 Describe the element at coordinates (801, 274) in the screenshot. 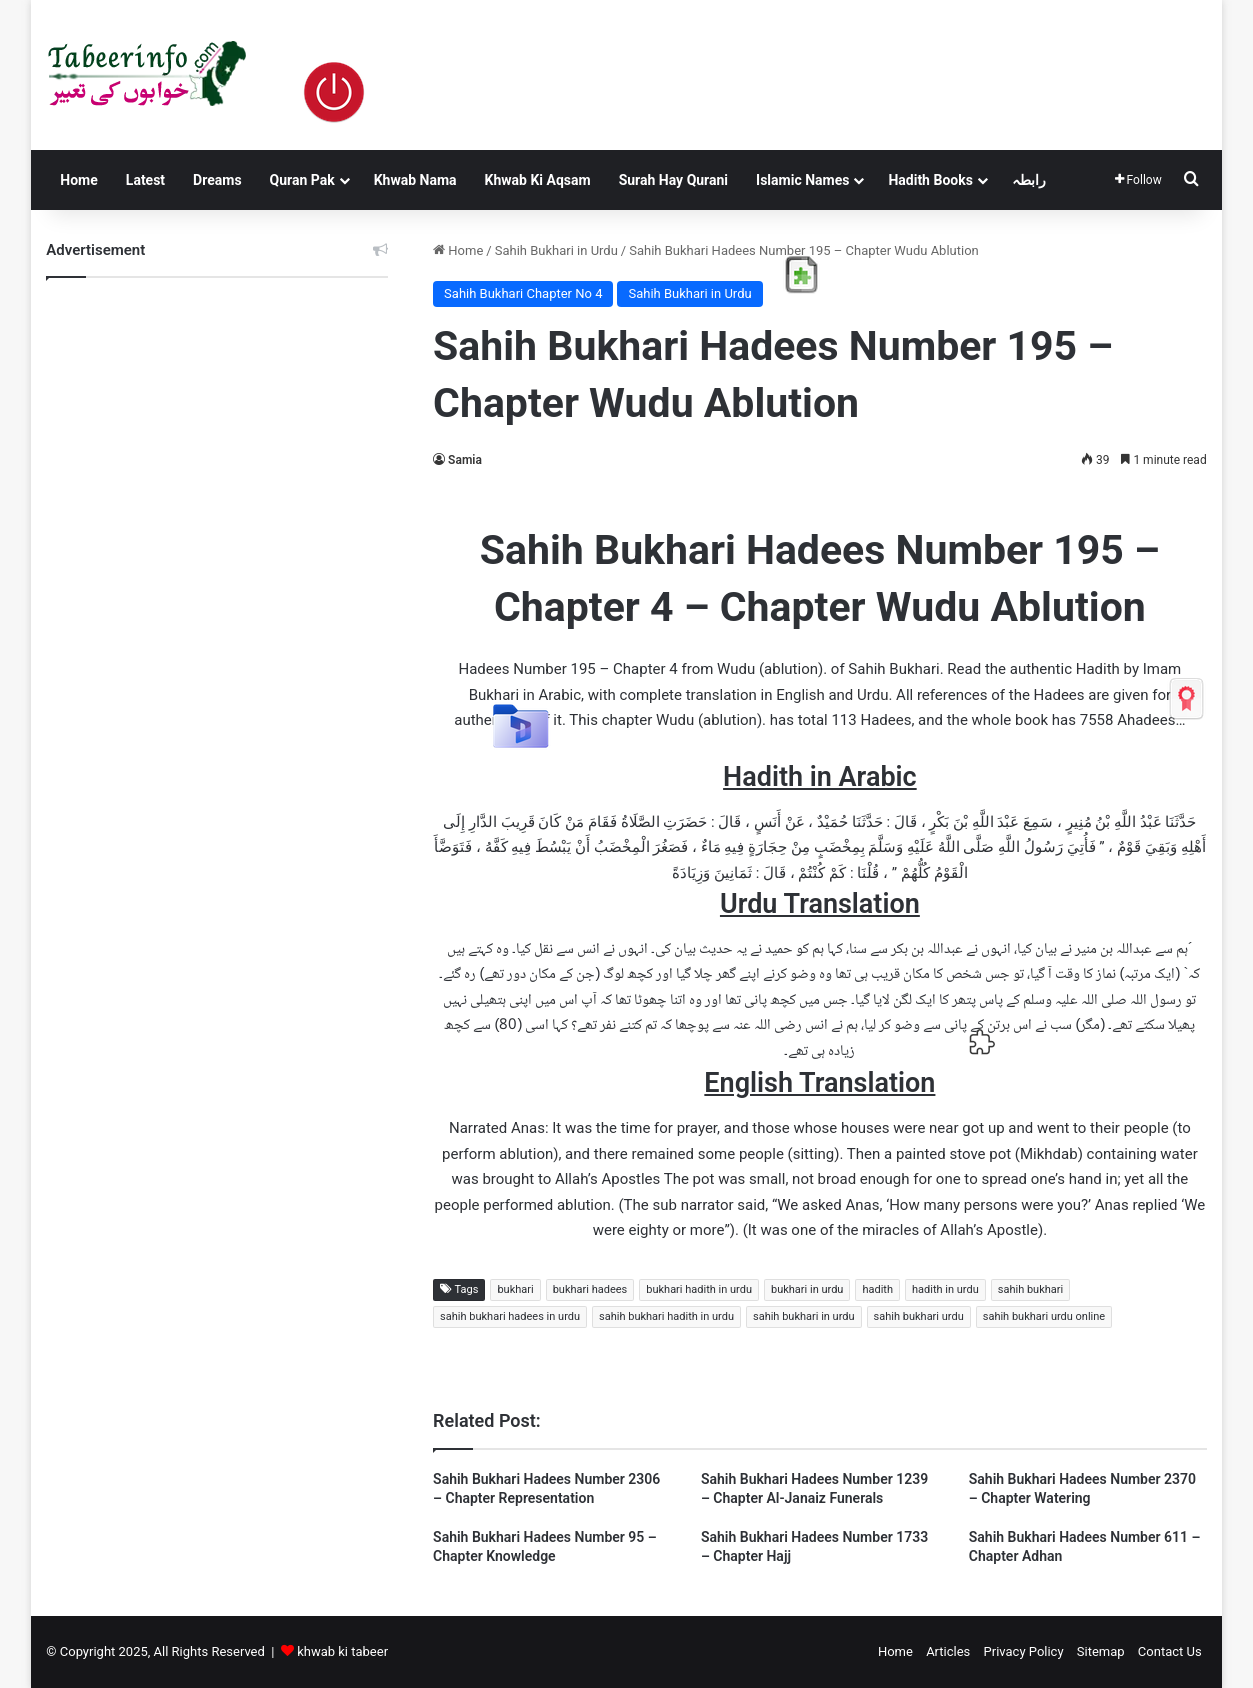

I see `an openoffice extension or add-on file` at that location.